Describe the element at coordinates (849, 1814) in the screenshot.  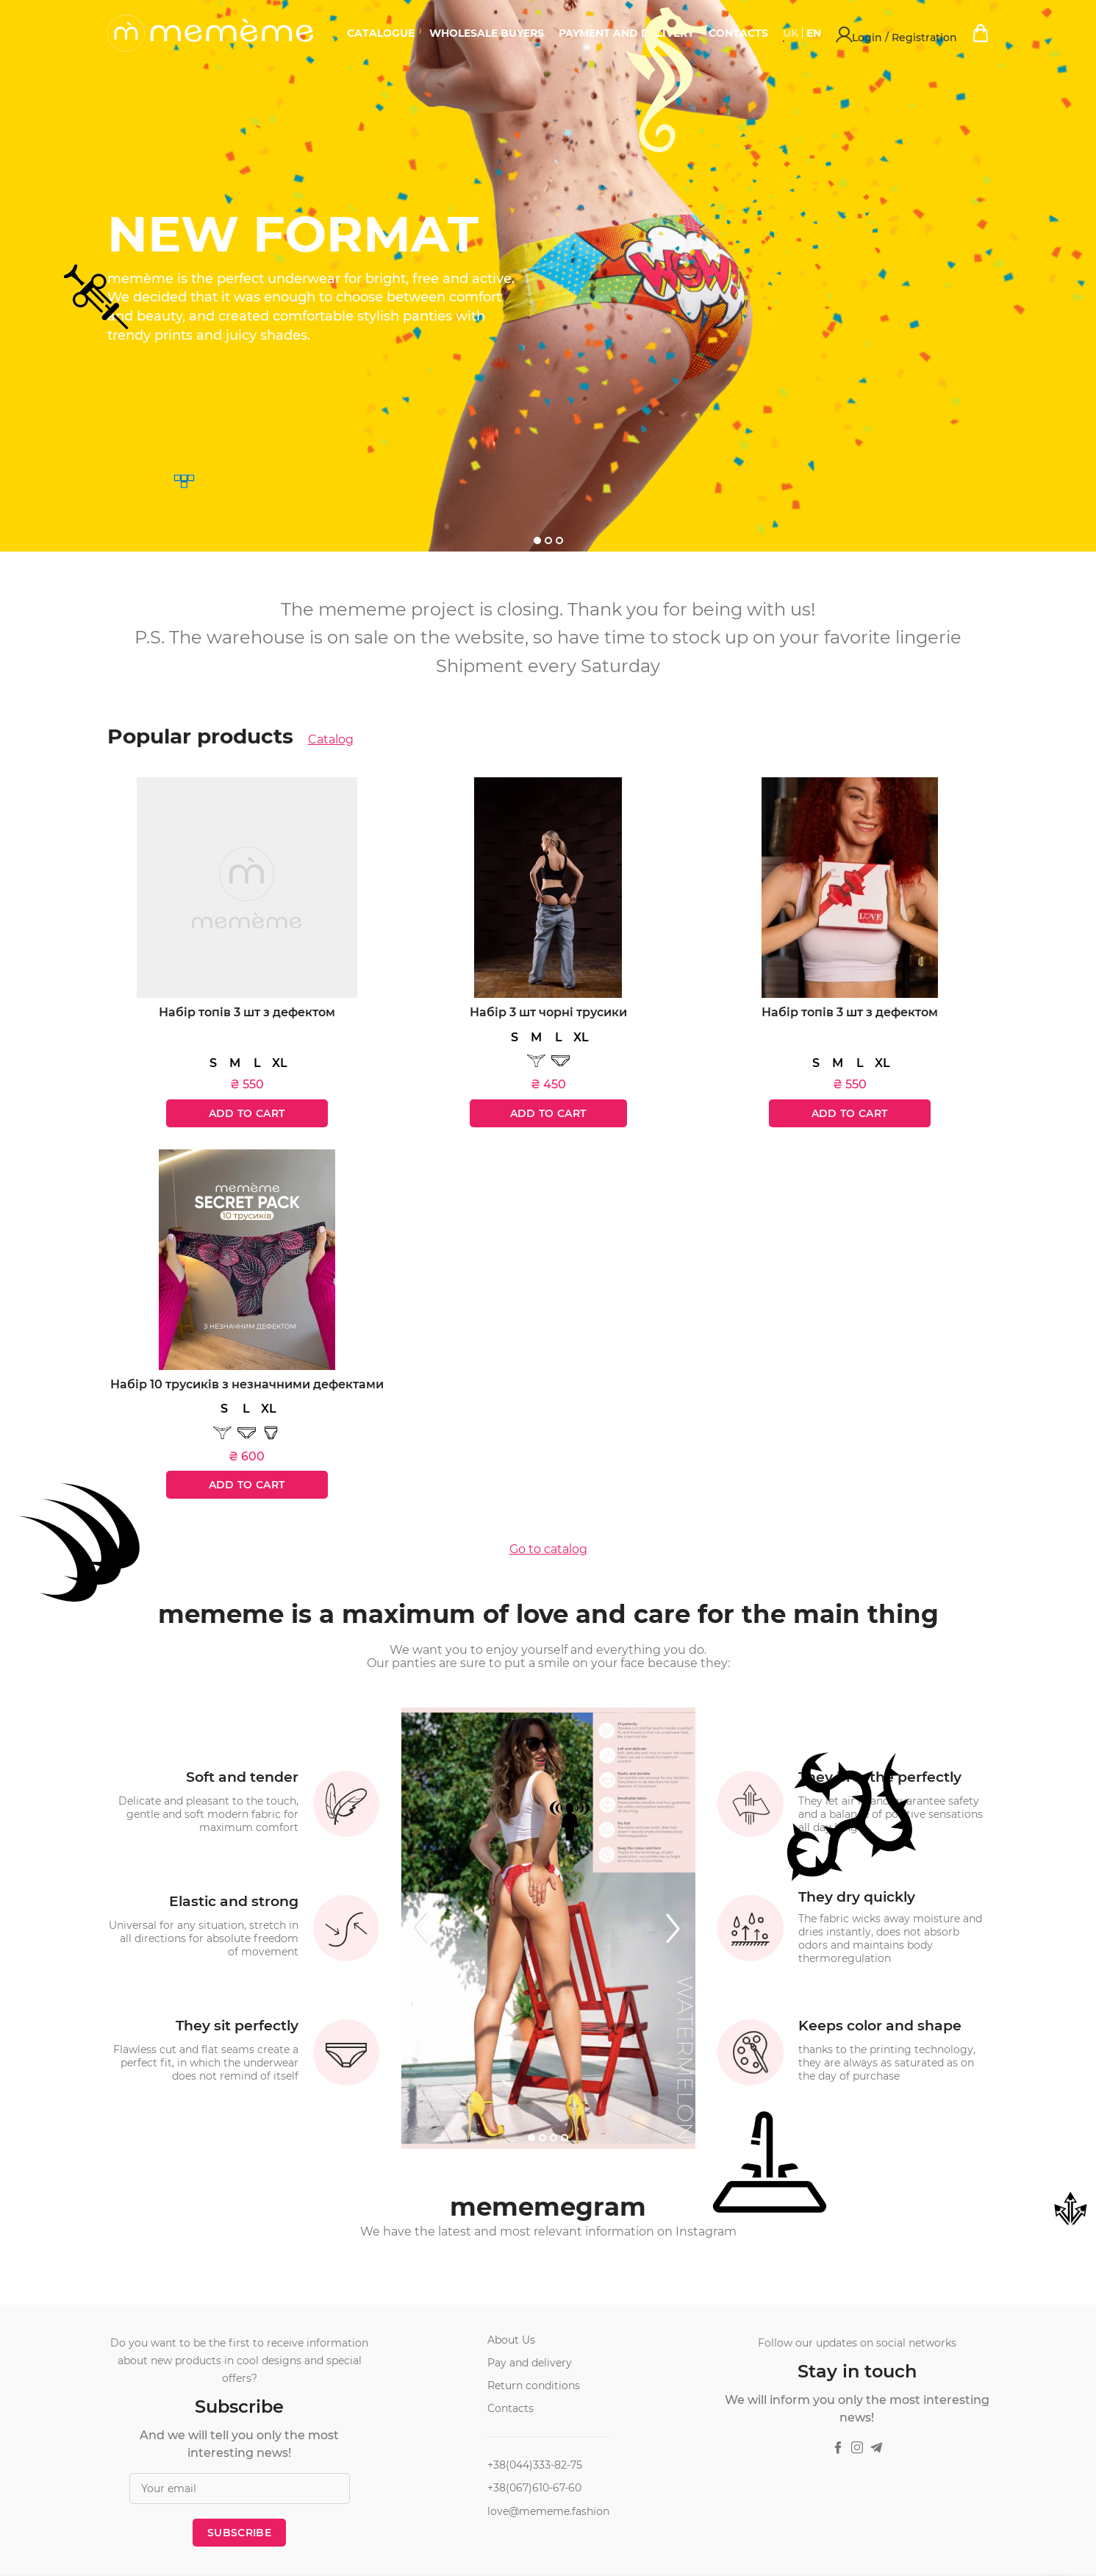
I see `select a thorny or cursed status effect` at that location.